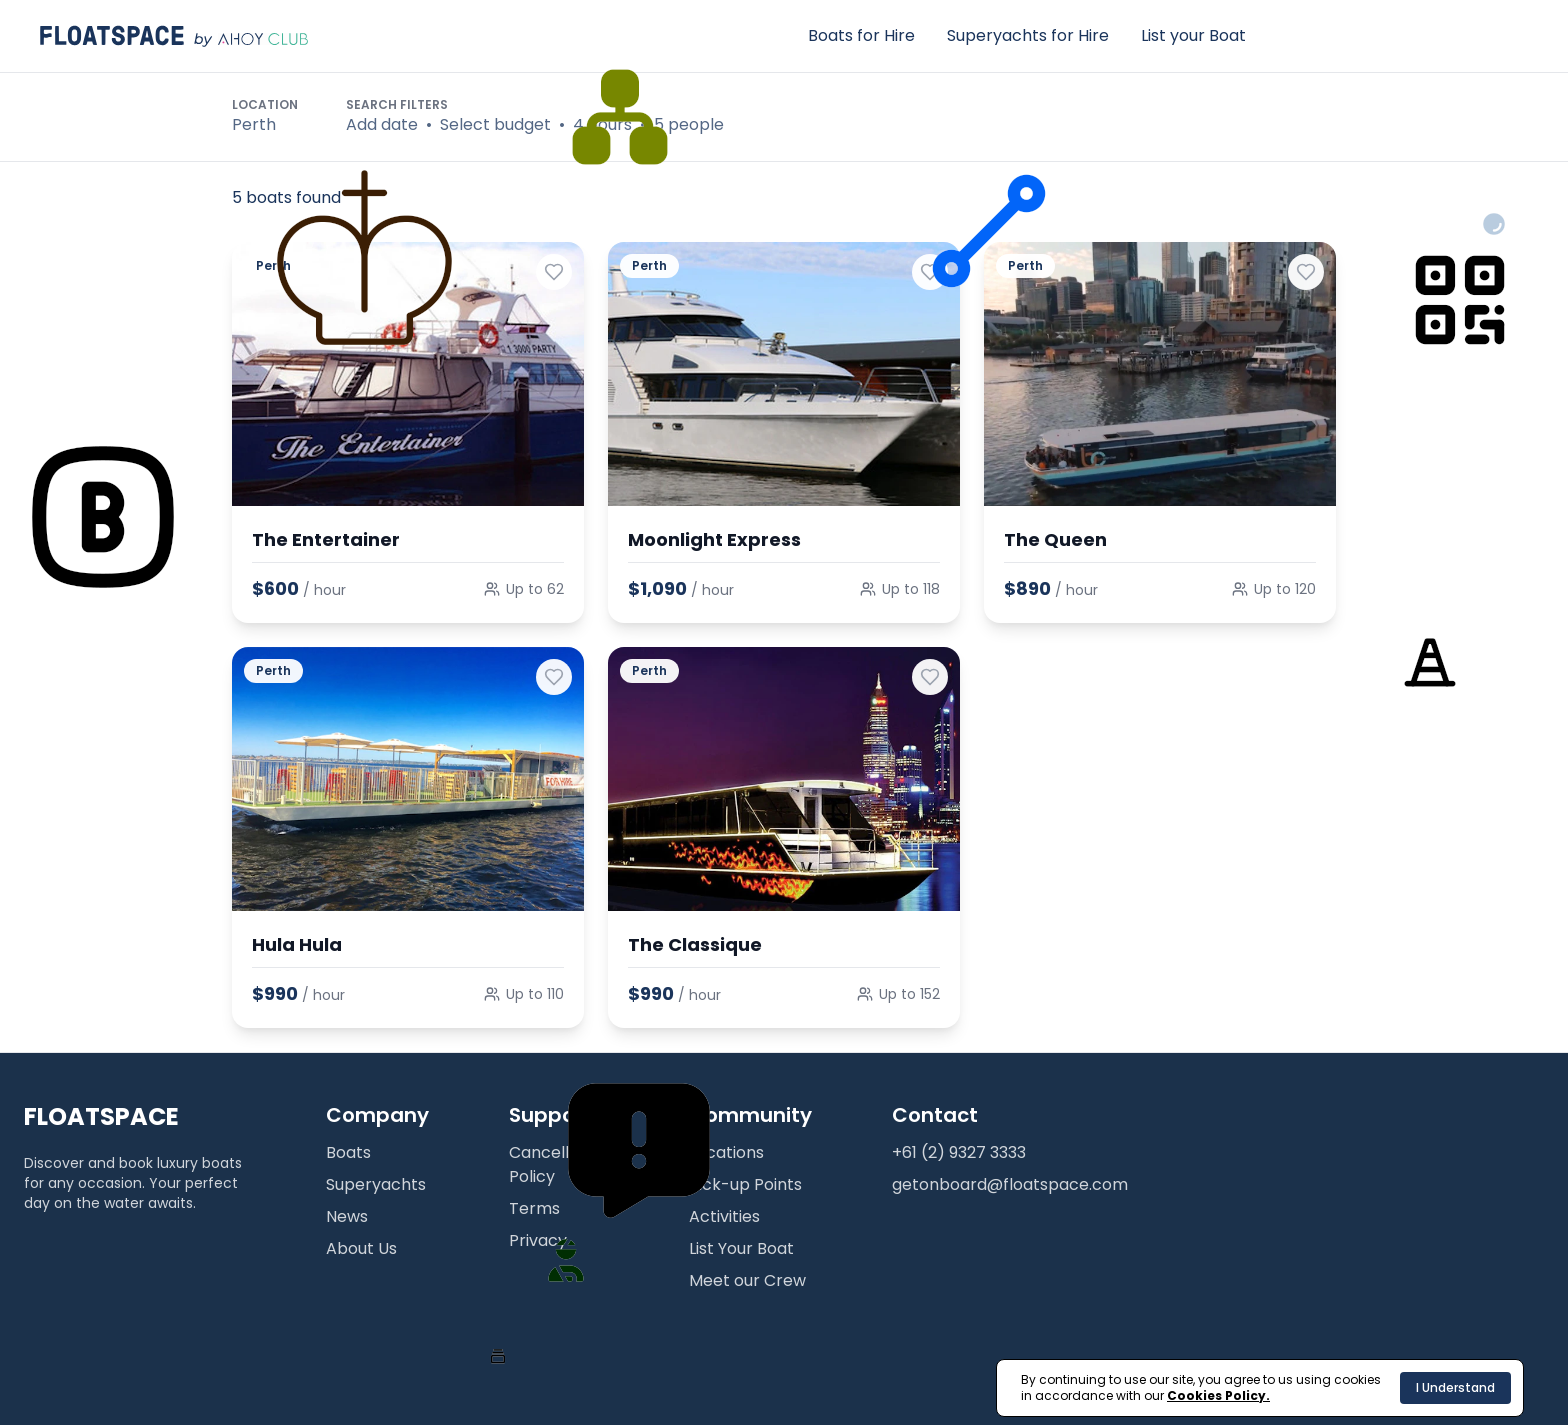  What do you see at coordinates (1460, 300) in the screenshot?
I see `scan or generate a QR code` at bounding box center [1460, 300].